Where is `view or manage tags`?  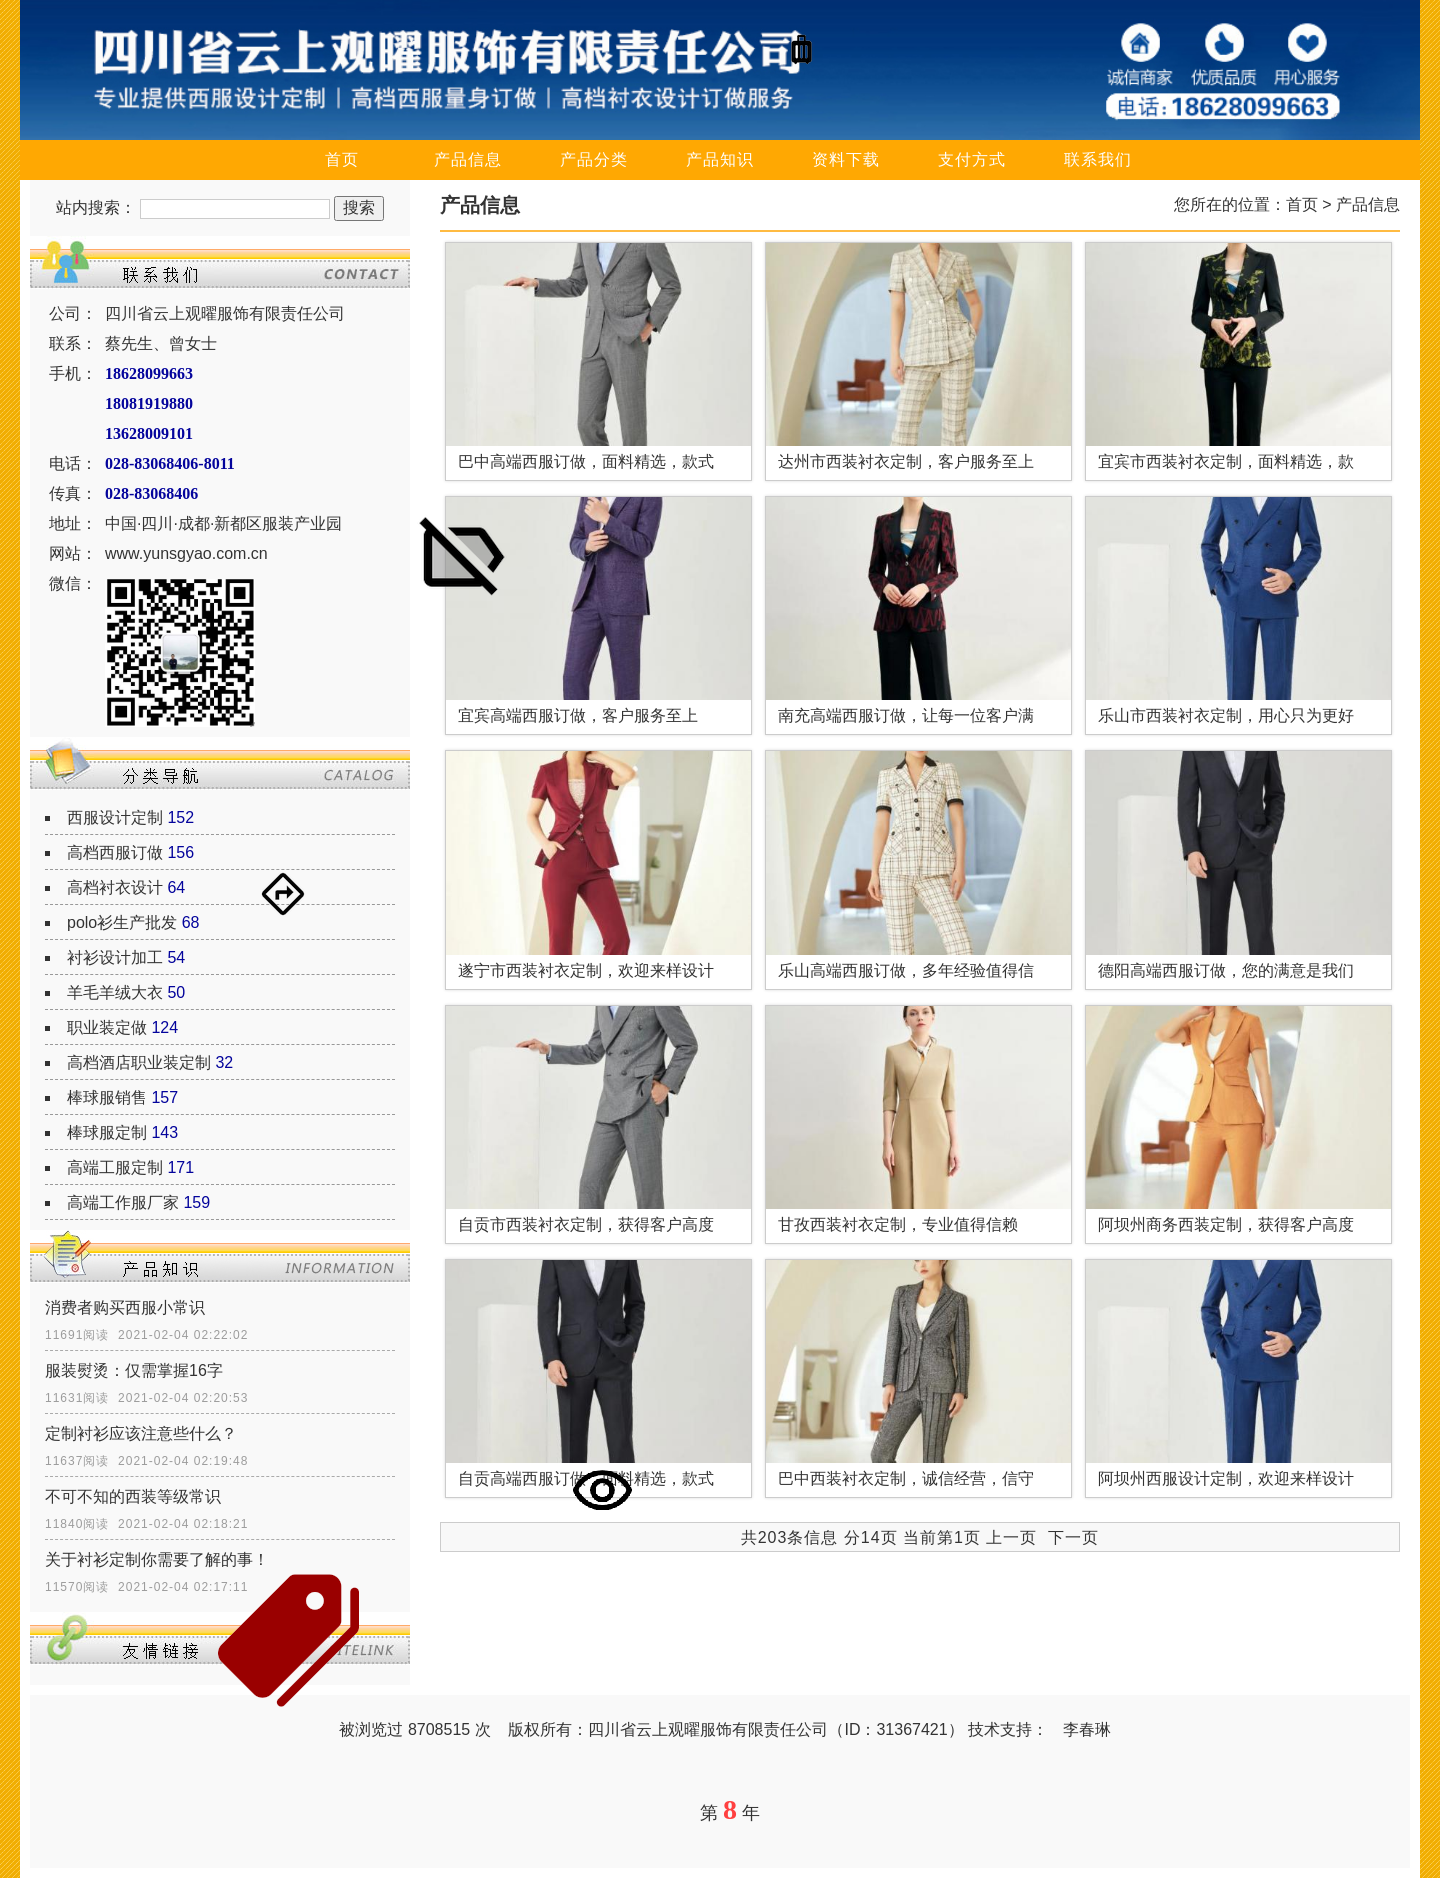
view or manage tags is located at coordinates (288, 1640).